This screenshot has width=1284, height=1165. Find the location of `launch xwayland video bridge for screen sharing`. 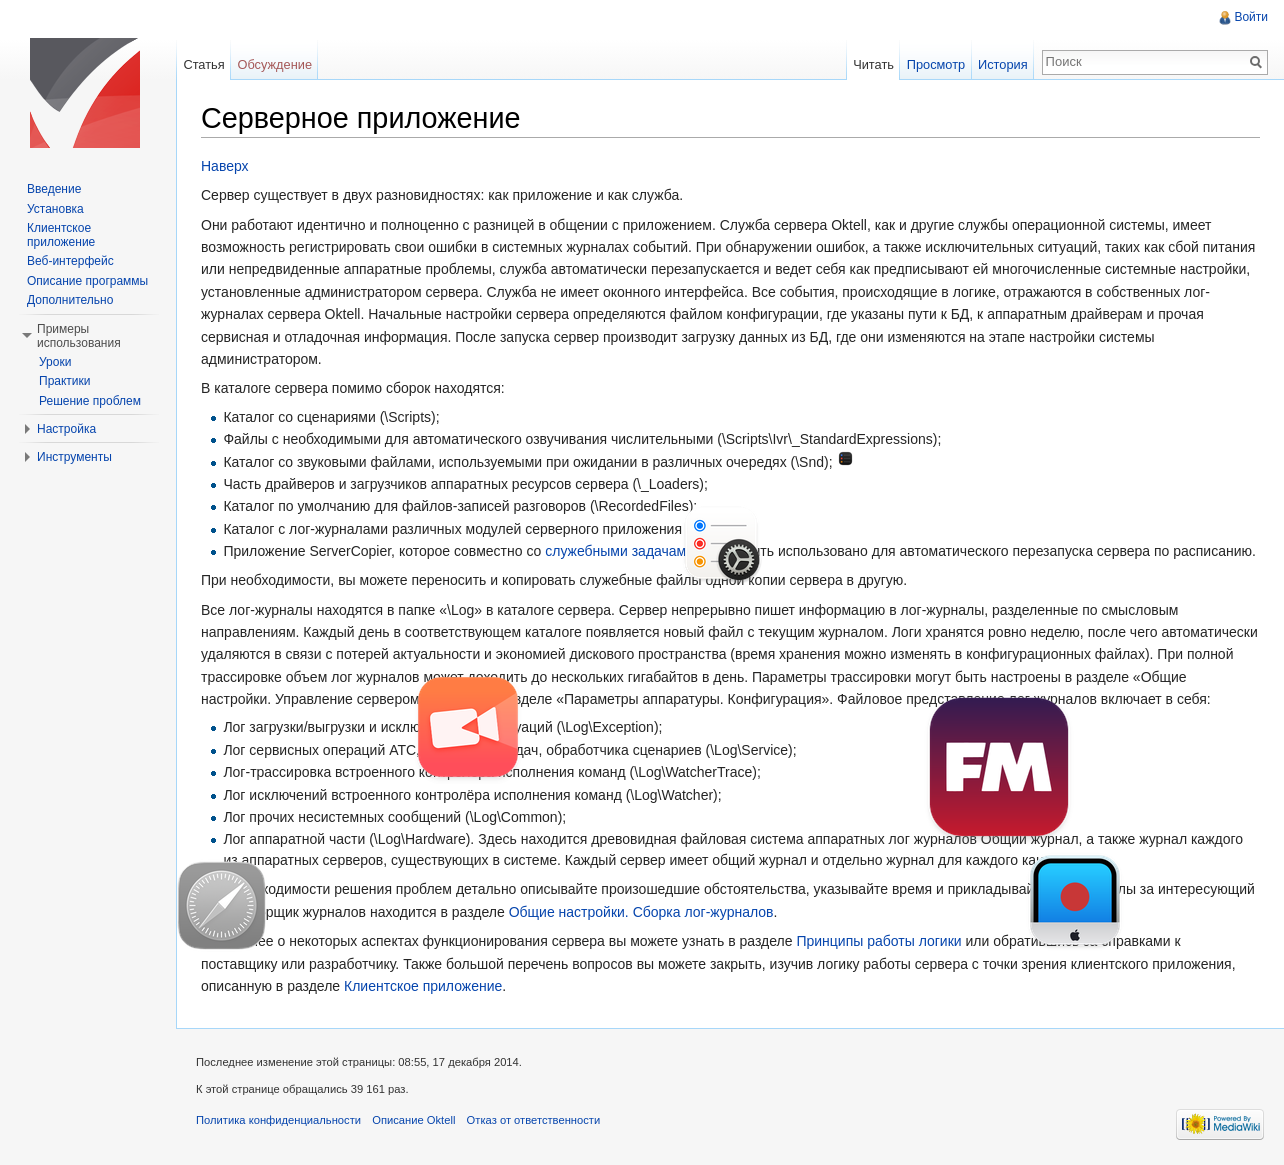

launch xwayland video bridge for screen sharing is located at coordinates (1075, 900).